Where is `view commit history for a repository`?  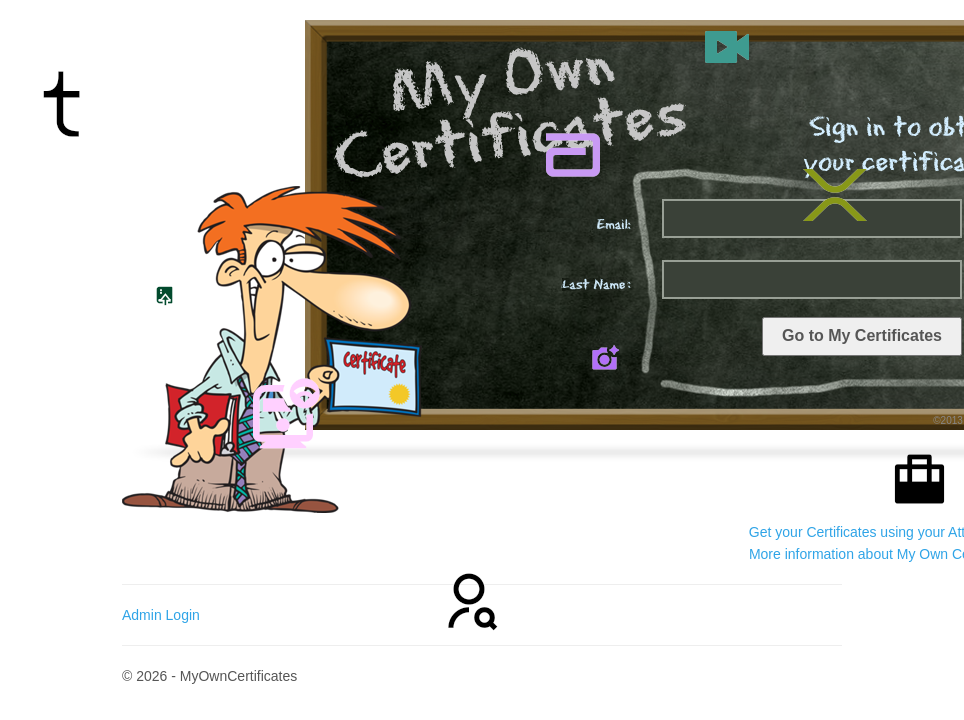 view commit history for a repository is located at coordinates (164, 295).